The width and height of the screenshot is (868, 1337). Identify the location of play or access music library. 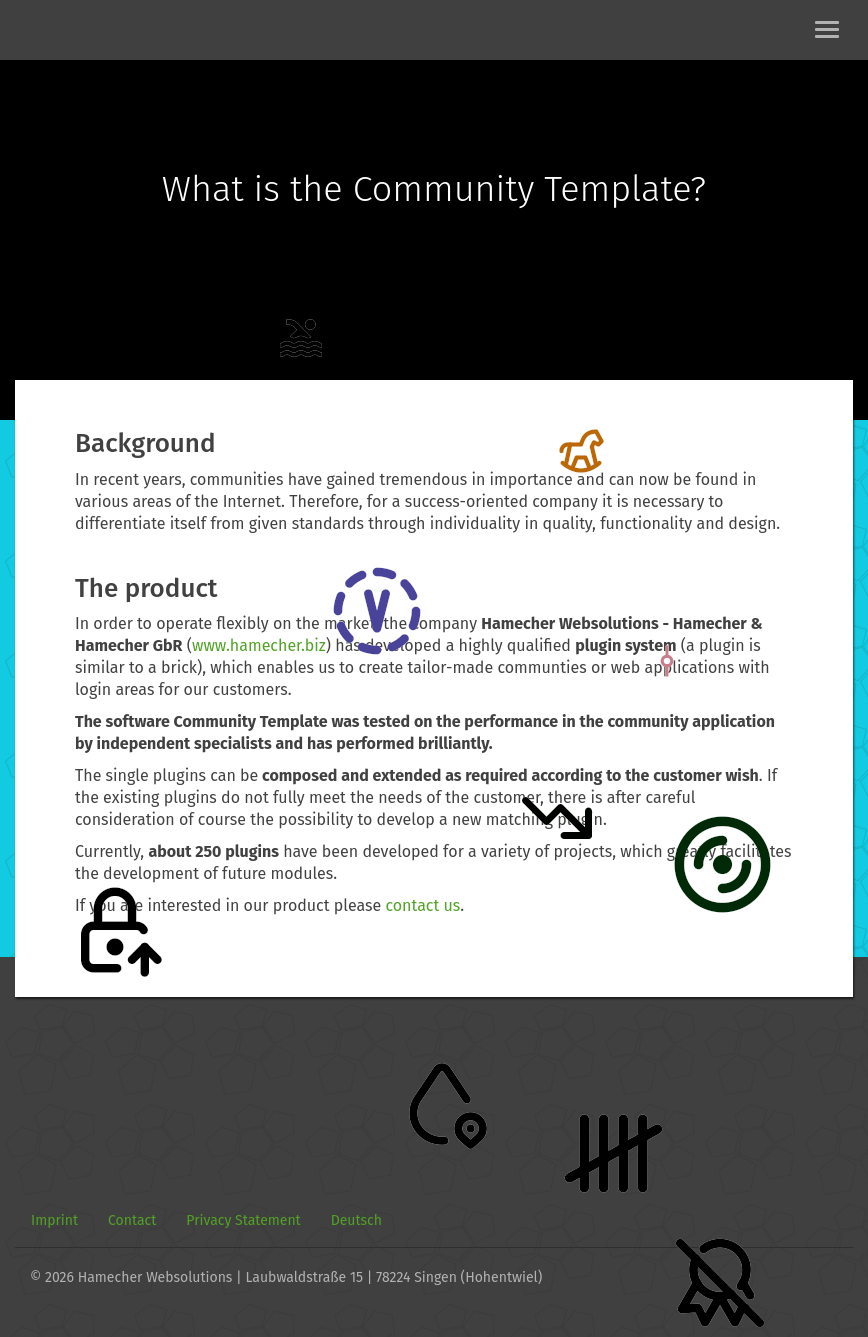
(722, 864).